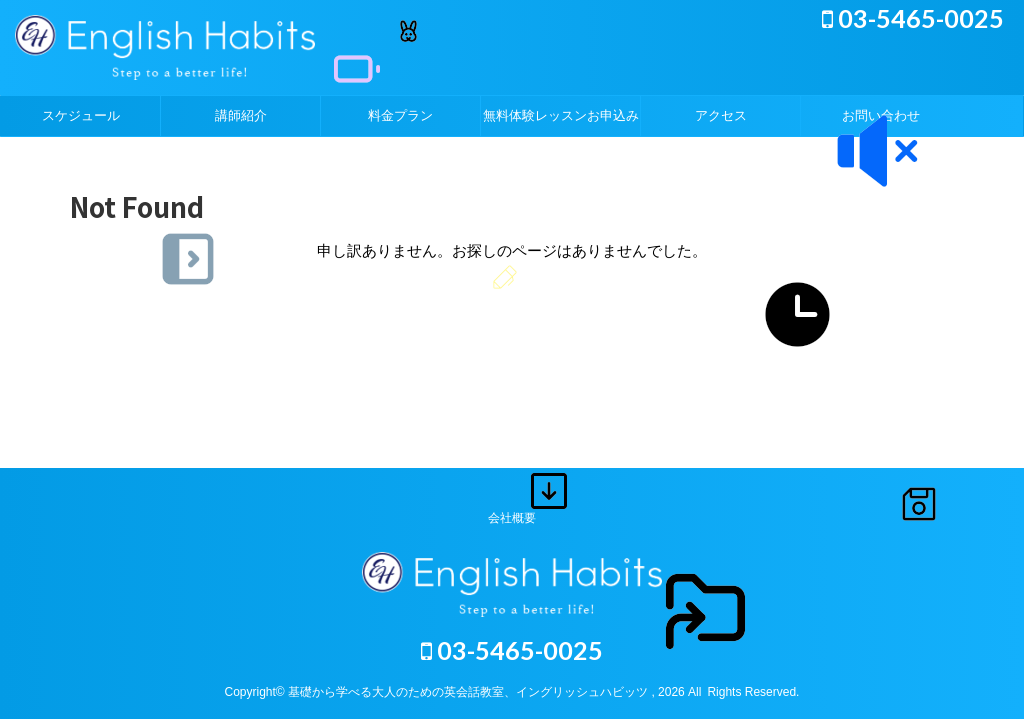 Image resolution: width=1024 pixels, height=720 pixels. What do you see at coordinates (549, 491) in the screenshot?
I see `download file or content` at bounding box center [549, 491].